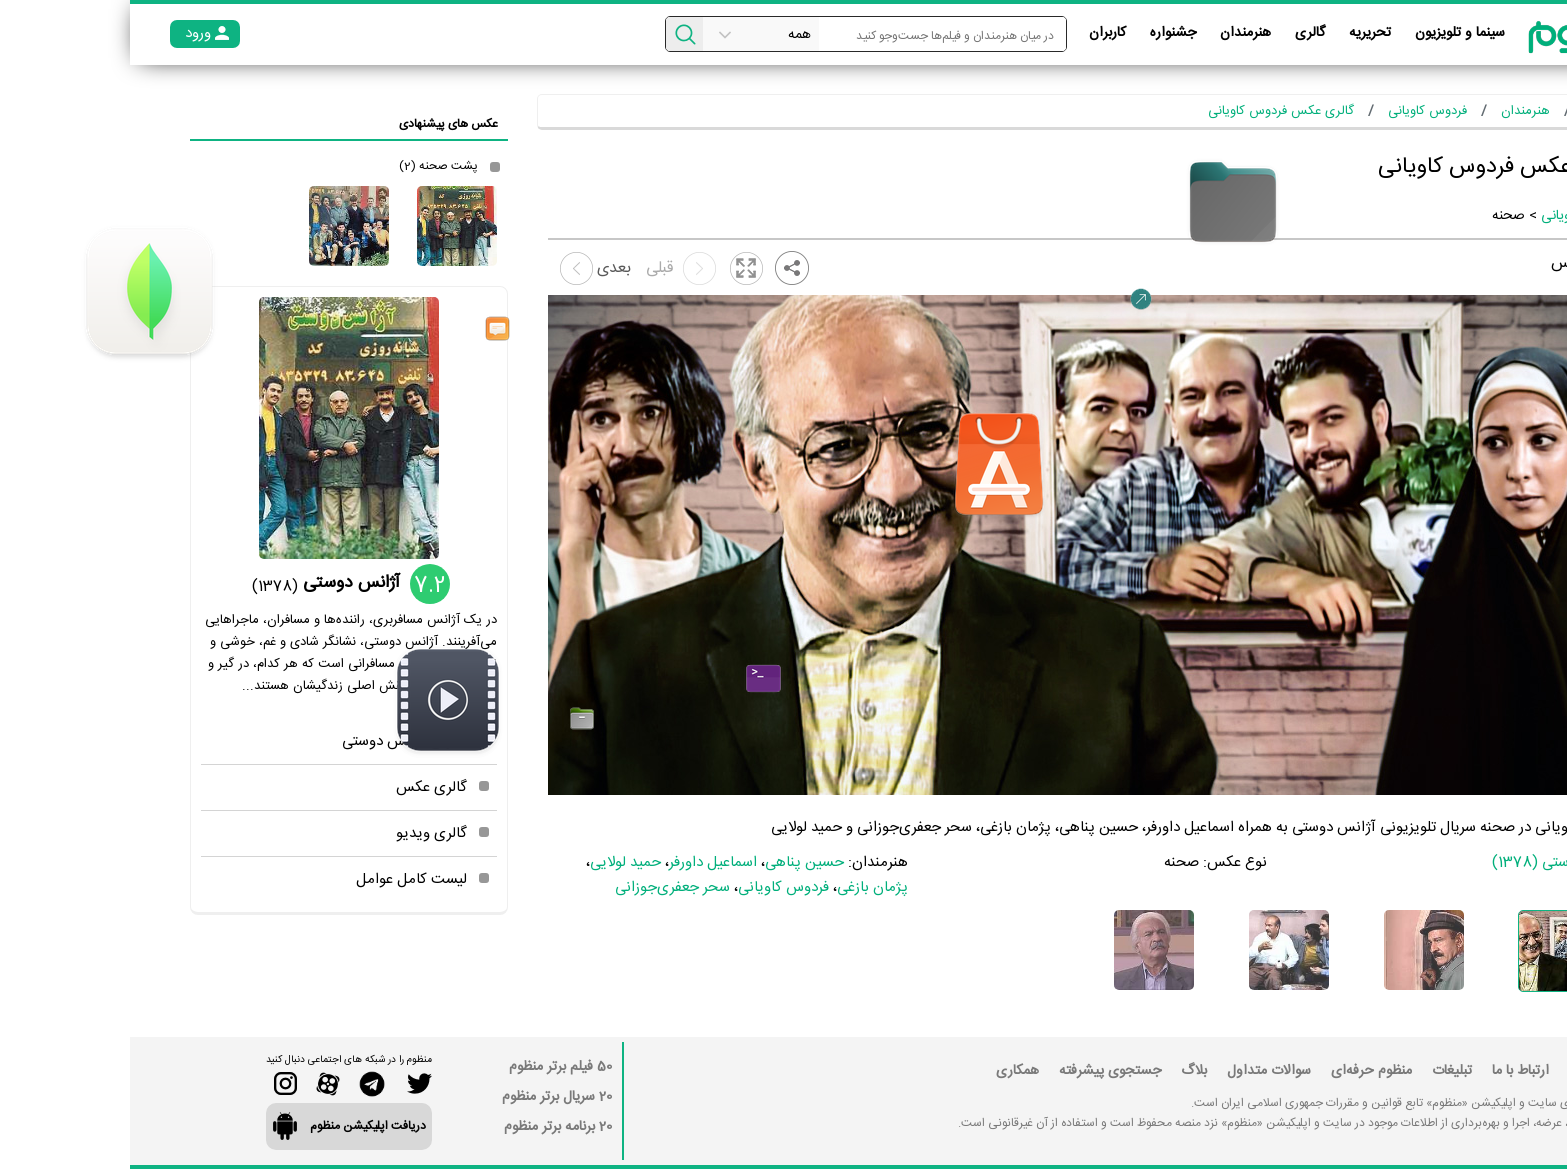 The width and height of the screenshot is (1567, 1169). Describe the element at coordinates (1141, 299) in the screenshot. I see `indicates a symbolic link or shortcut to another file` at that location.